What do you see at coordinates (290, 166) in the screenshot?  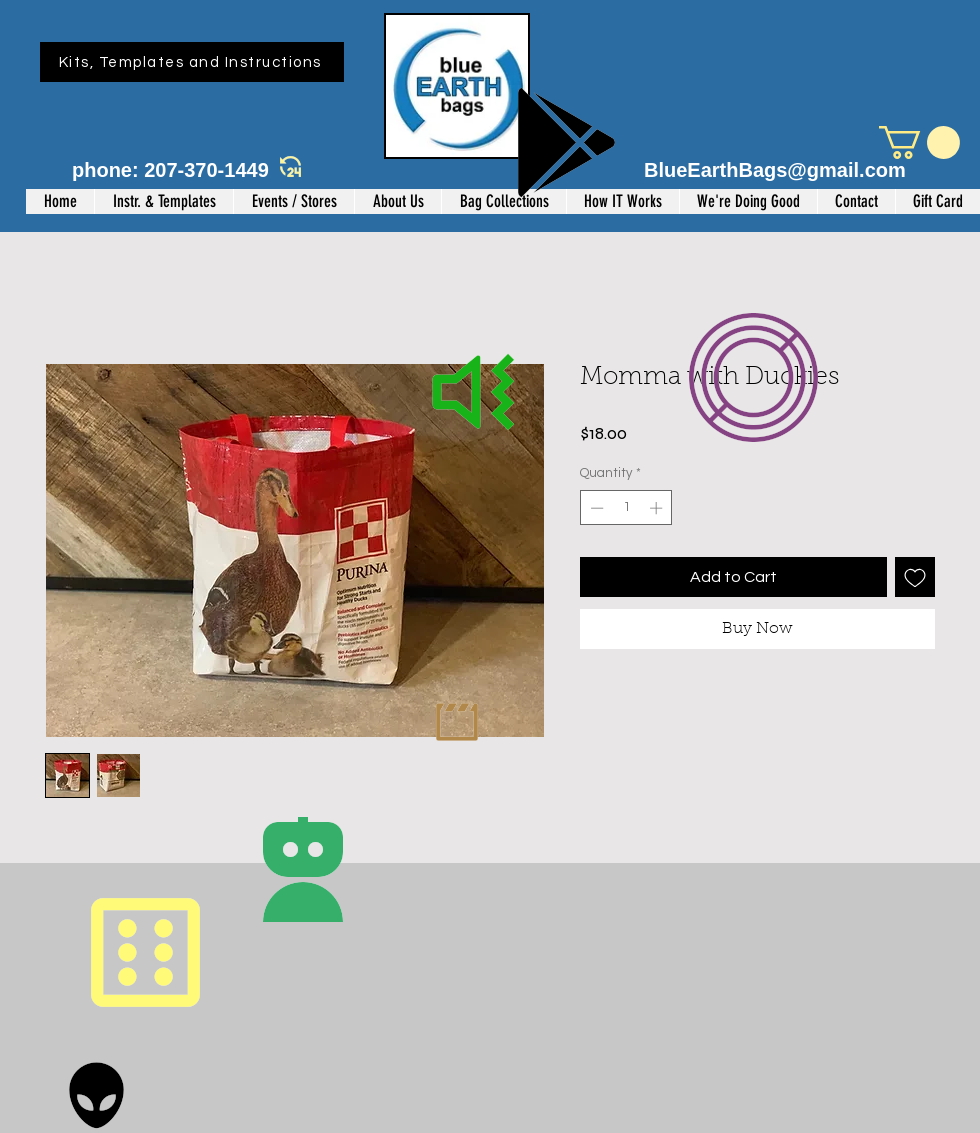 I see `indicates 24-hour service availability` at bounding box center [290, 166].